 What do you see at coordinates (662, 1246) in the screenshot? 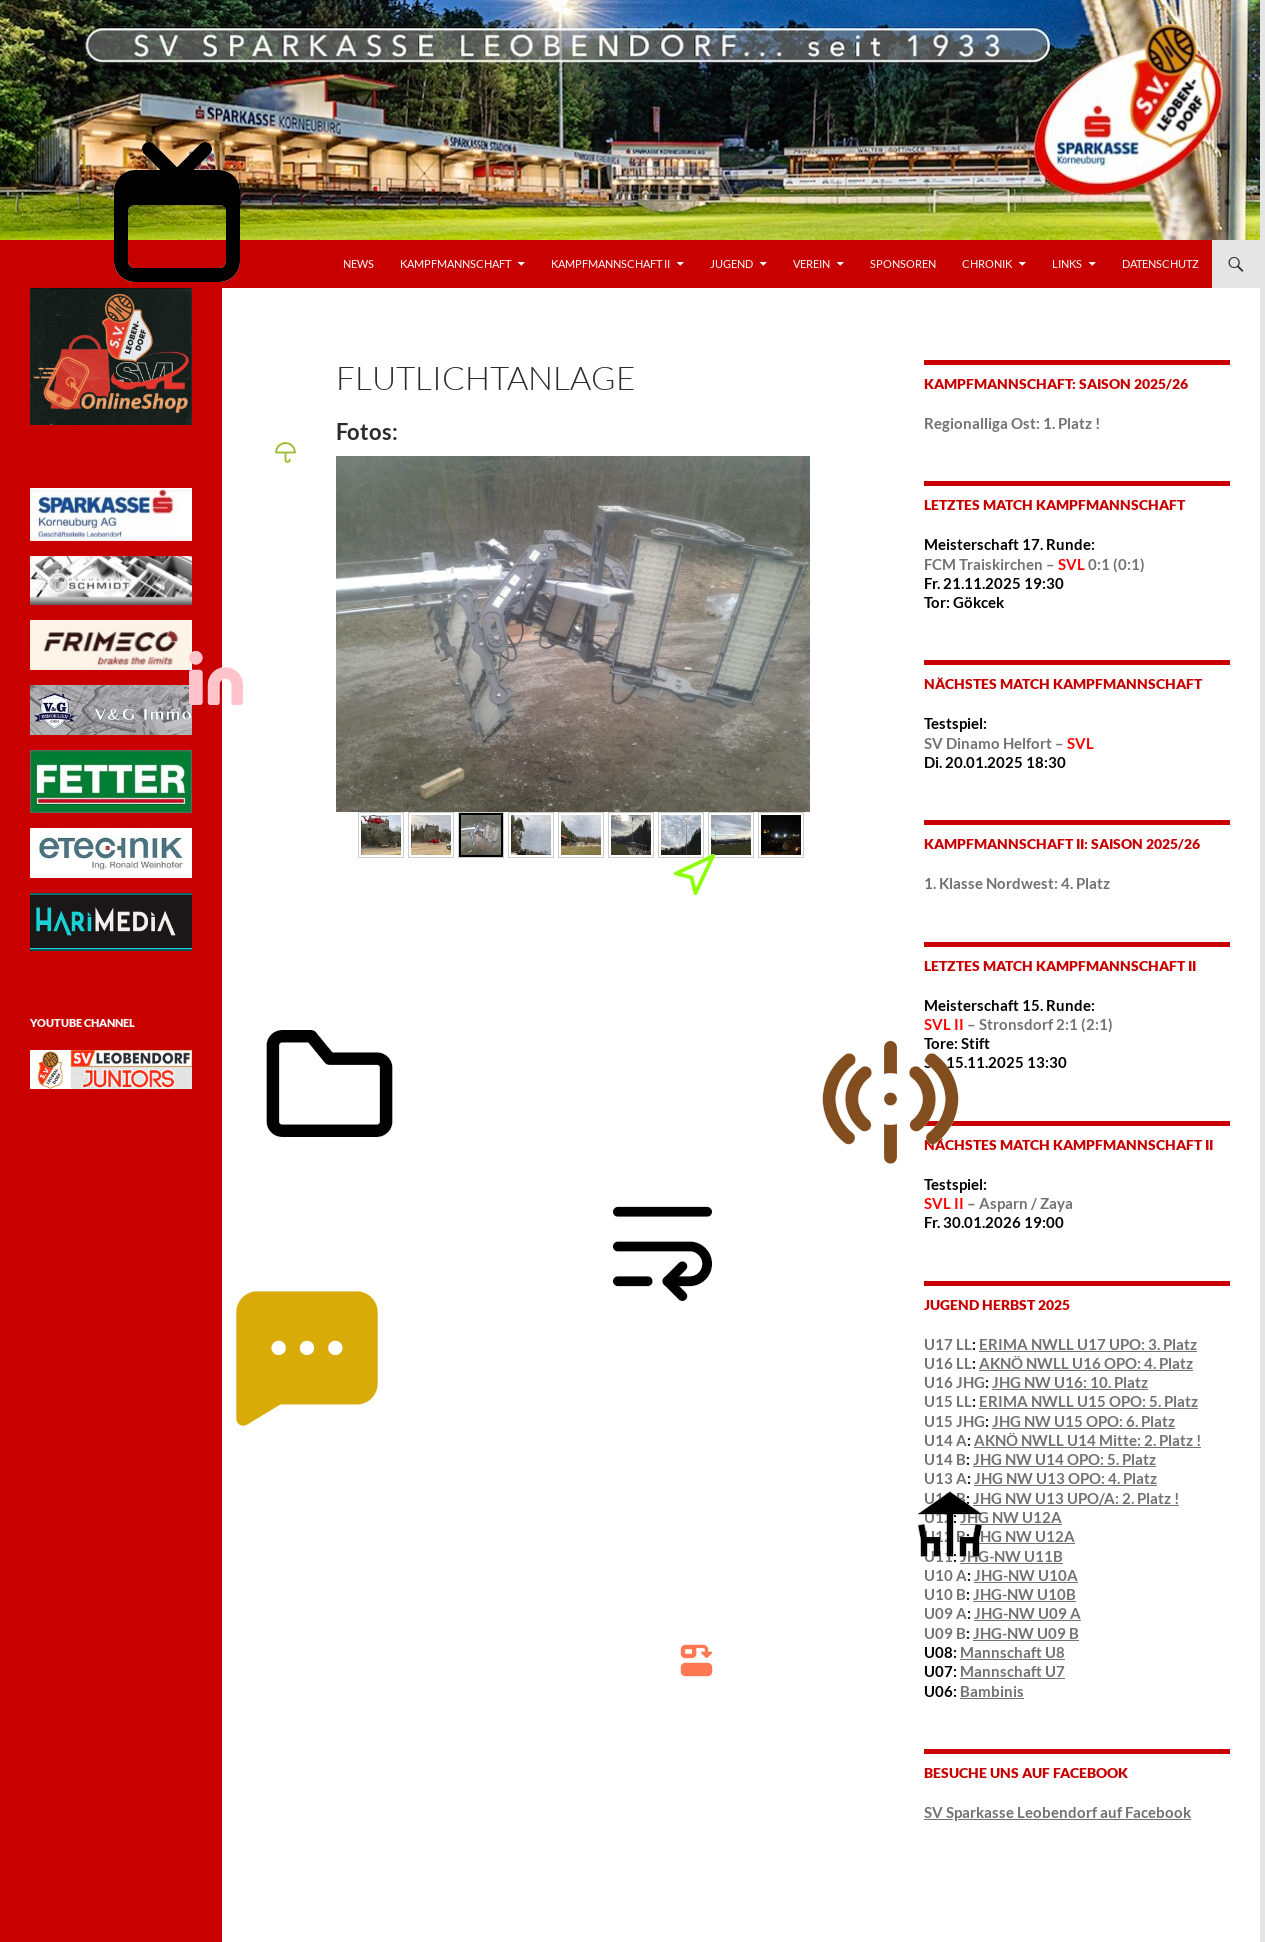
I see `toggle text wrapping in a document or code editor` at bounding box center [662, 1246].